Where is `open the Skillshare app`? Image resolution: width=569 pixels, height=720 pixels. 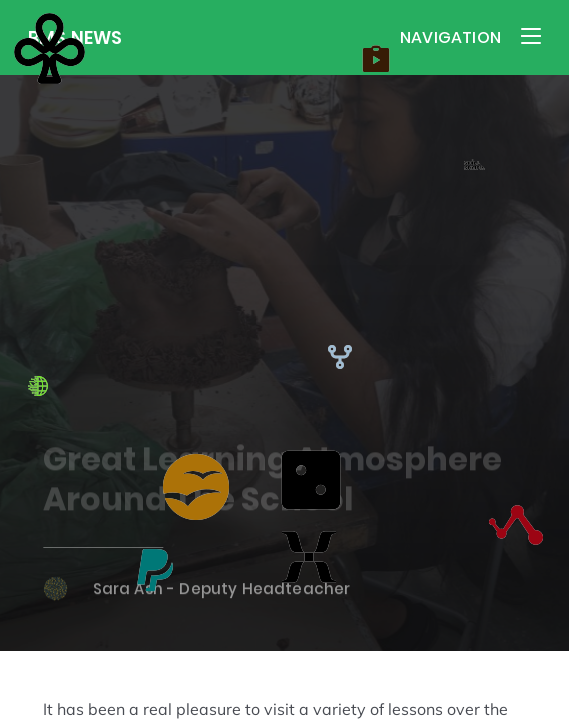 open the Skillshare app is located at coordinates (474, 164).